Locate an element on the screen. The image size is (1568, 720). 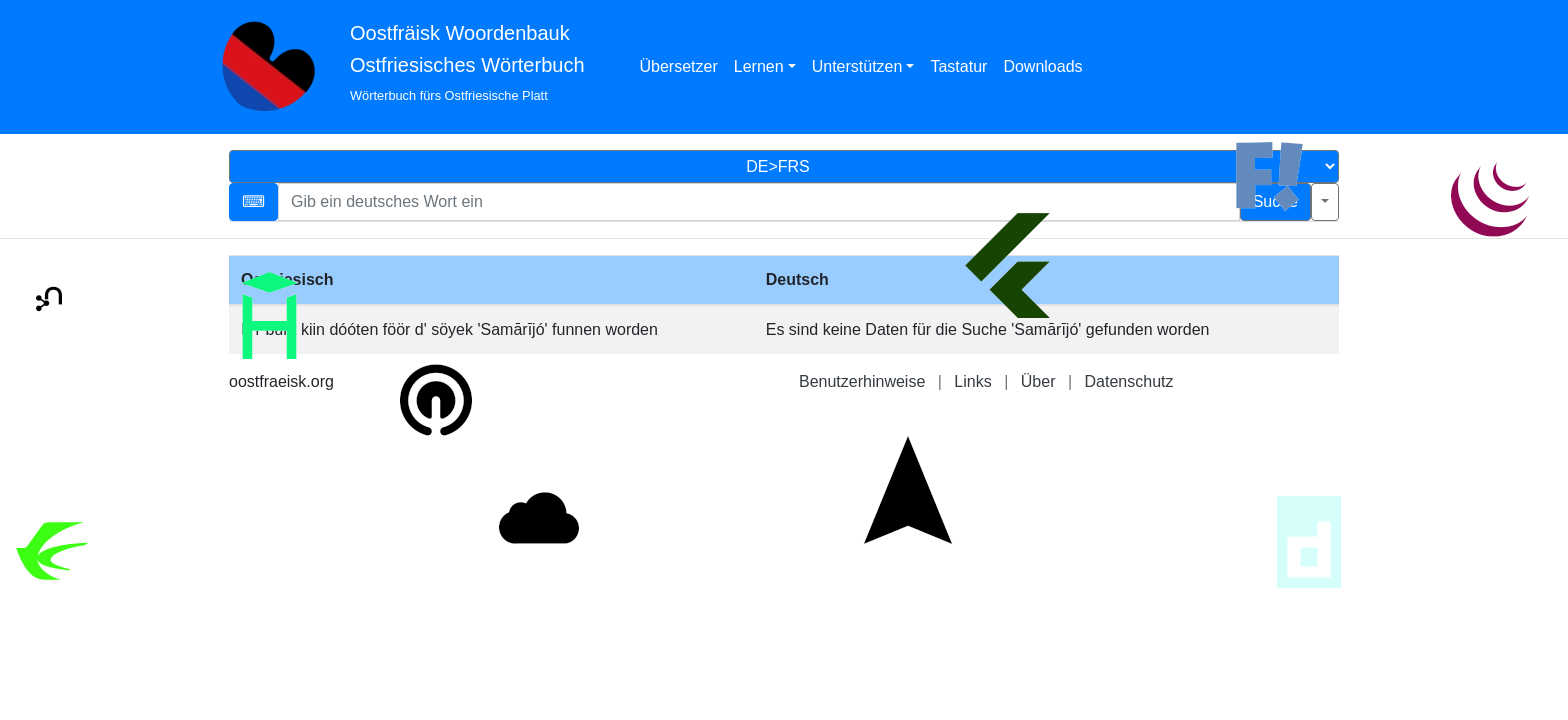
china eastern airlines logo is located at coordinates (52, 551).